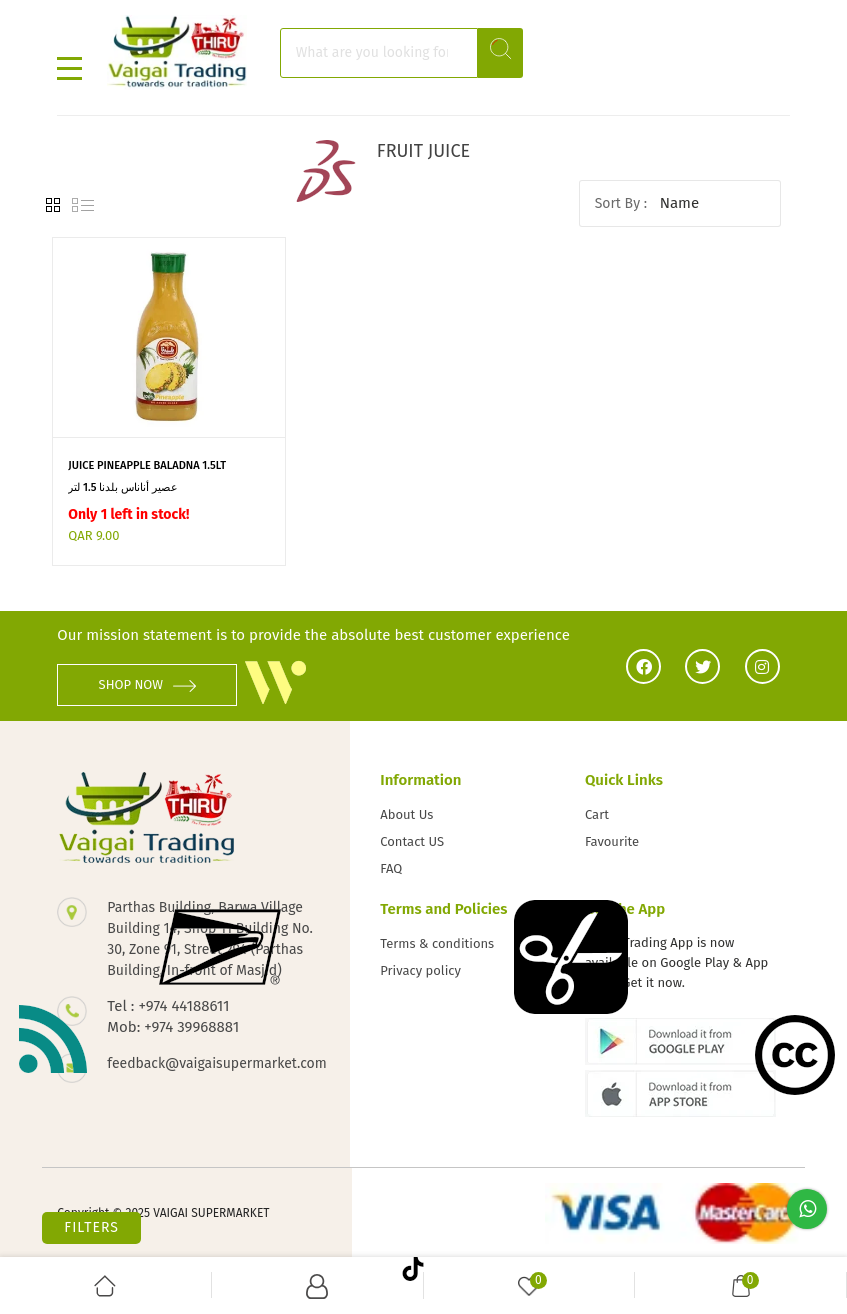  I want to click on dassault systèmes company logo, so click(326, 171).